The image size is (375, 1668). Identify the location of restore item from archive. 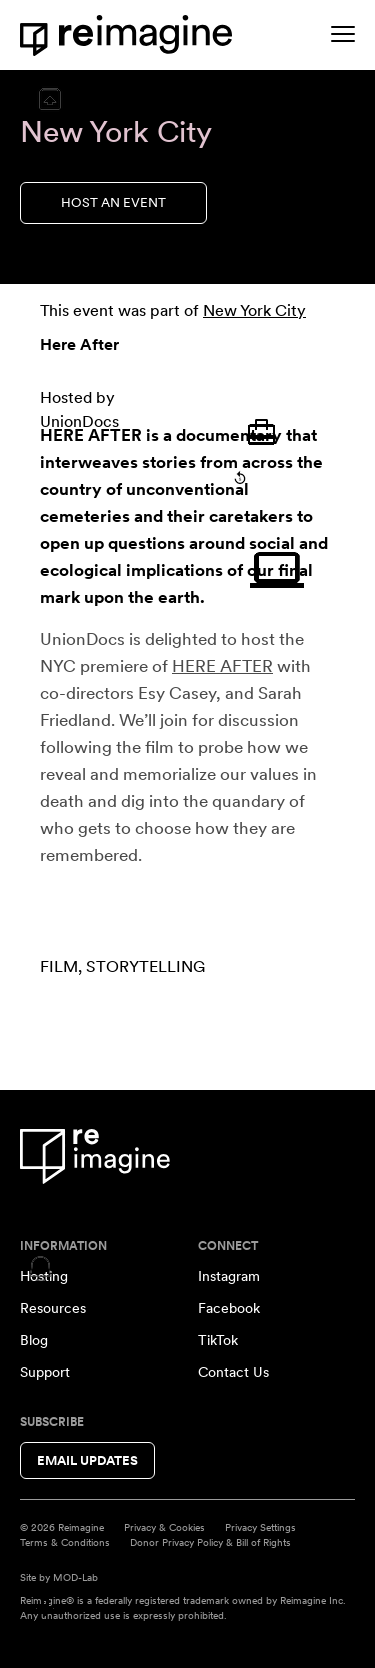
(50, 99).